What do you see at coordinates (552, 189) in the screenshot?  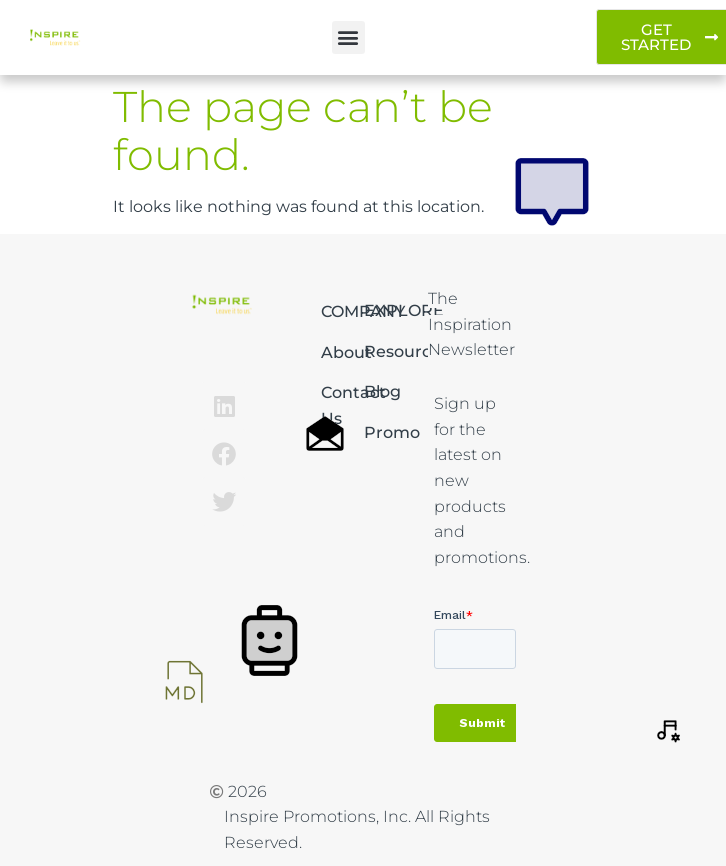 I see `open chat or messaging` at bounding box center [552, 189].